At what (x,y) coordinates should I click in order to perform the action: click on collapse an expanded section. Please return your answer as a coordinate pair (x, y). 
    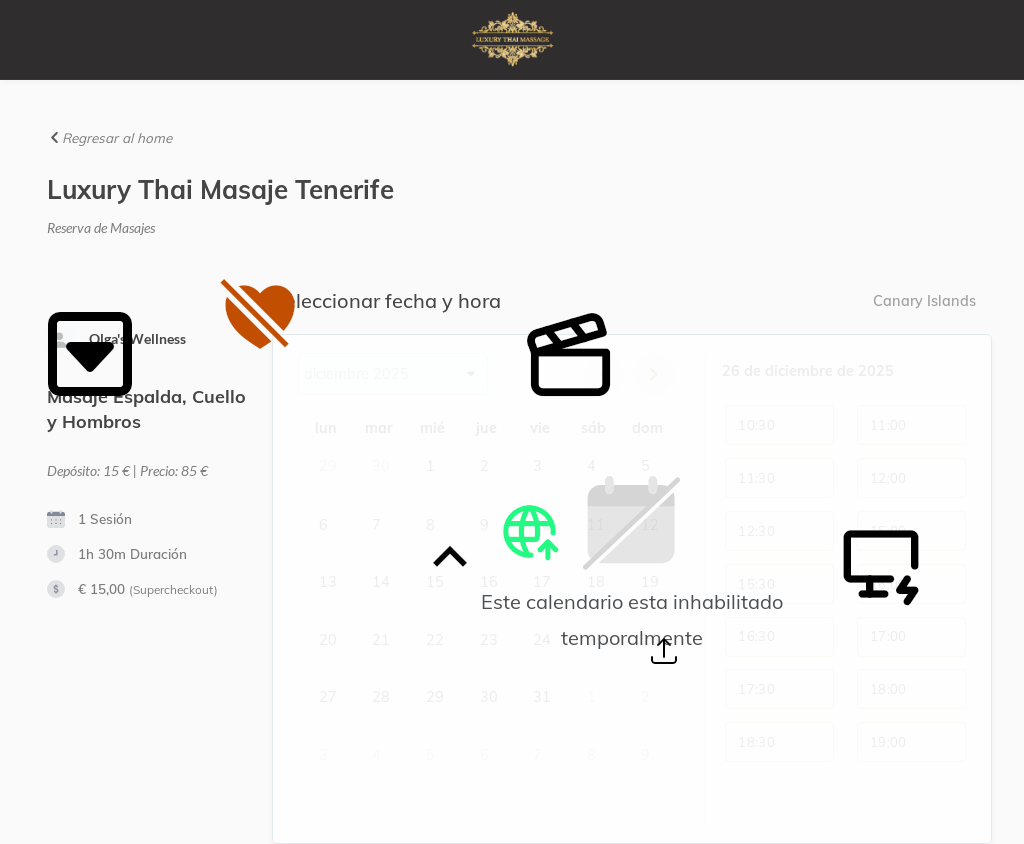
    Looking at the image, I should click on (450, 557).